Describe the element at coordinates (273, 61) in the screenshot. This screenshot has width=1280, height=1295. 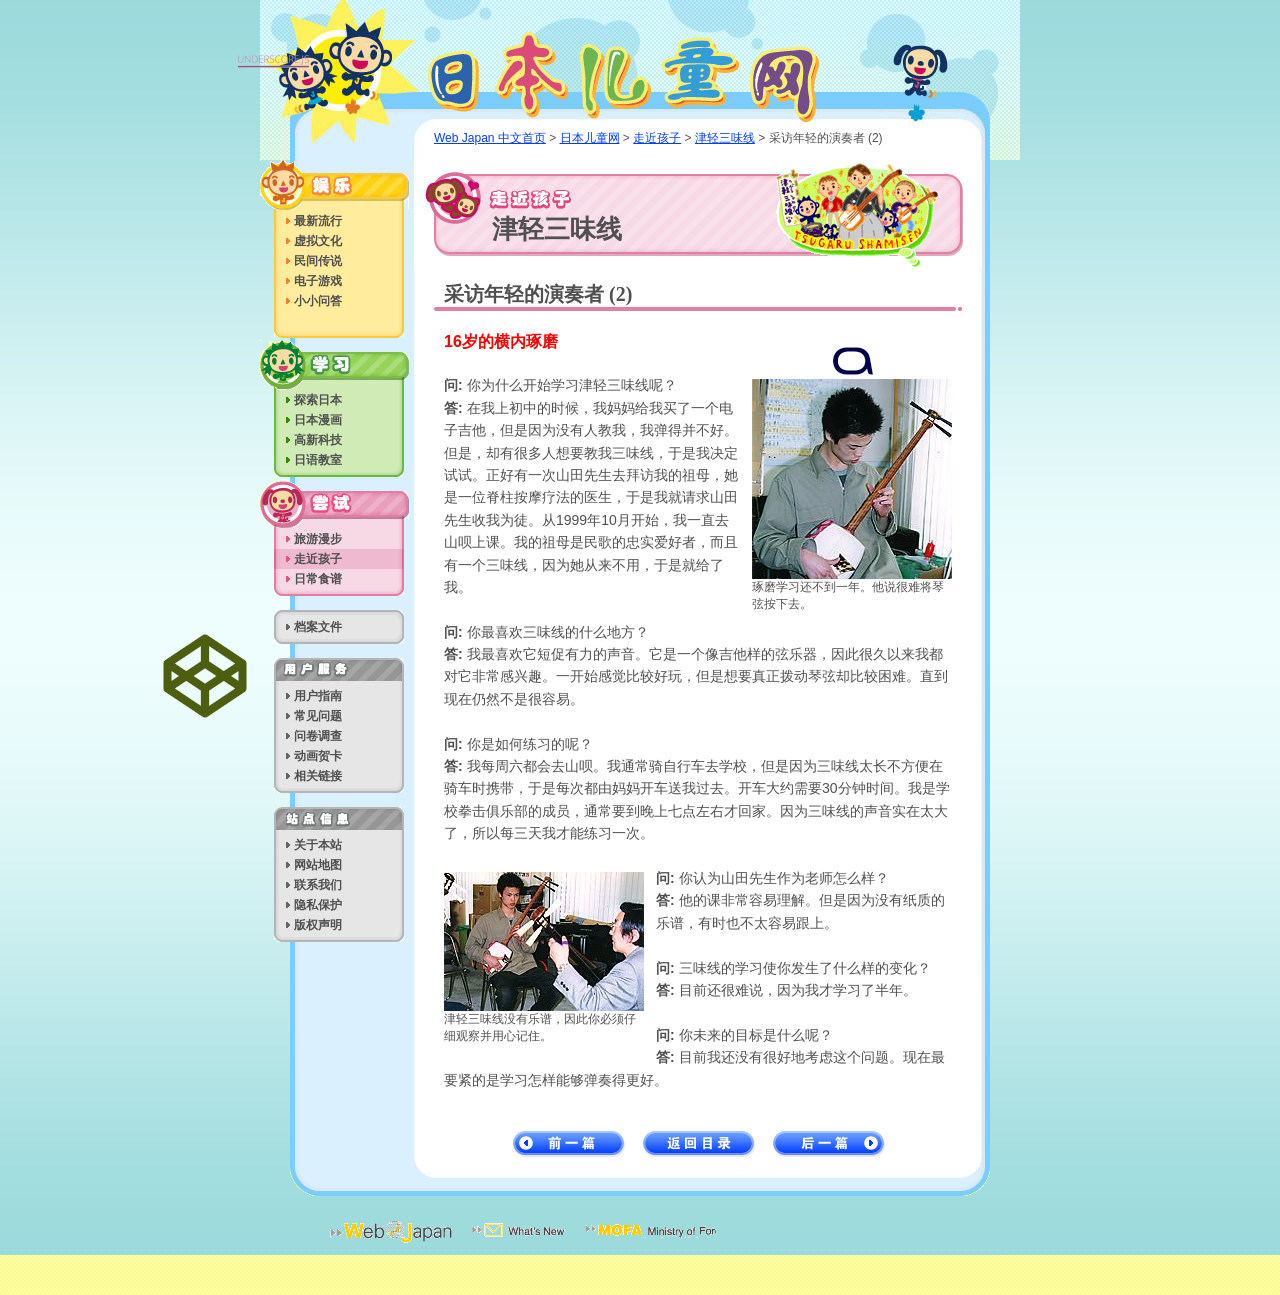
I see `underscore.js library logo` at that location.